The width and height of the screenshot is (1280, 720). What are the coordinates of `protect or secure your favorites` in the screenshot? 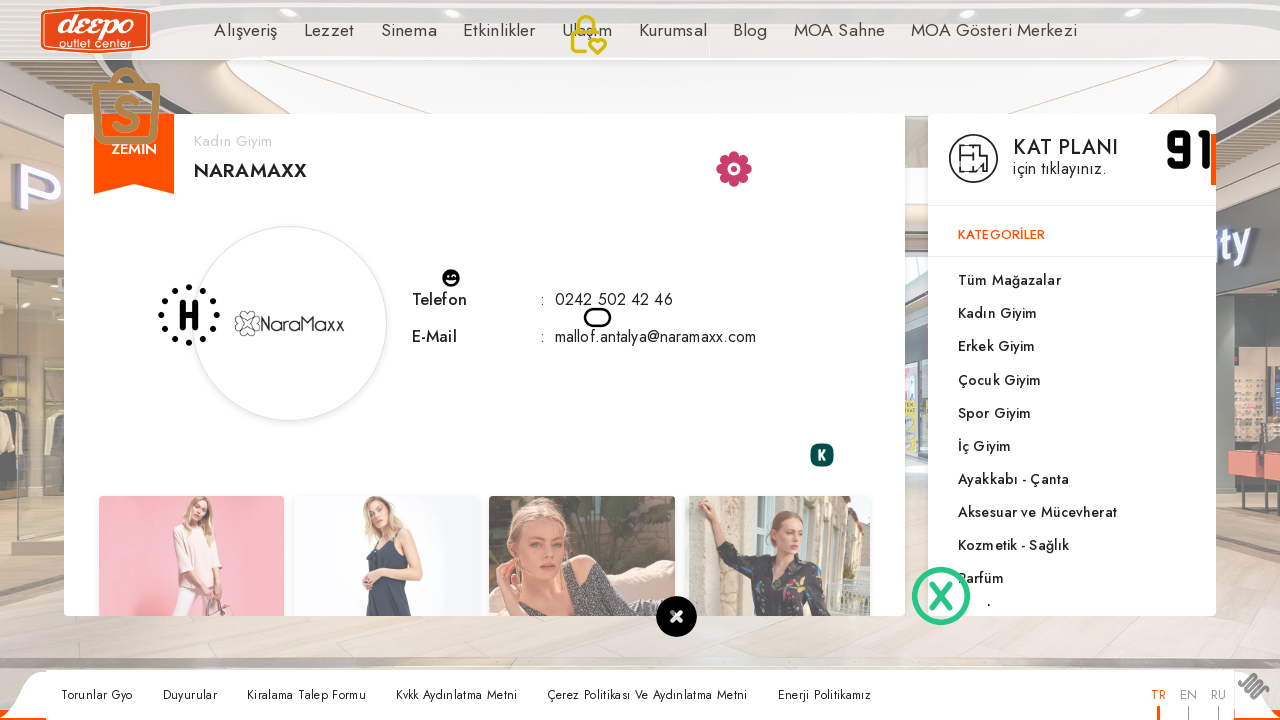 It's located at (586, 34).